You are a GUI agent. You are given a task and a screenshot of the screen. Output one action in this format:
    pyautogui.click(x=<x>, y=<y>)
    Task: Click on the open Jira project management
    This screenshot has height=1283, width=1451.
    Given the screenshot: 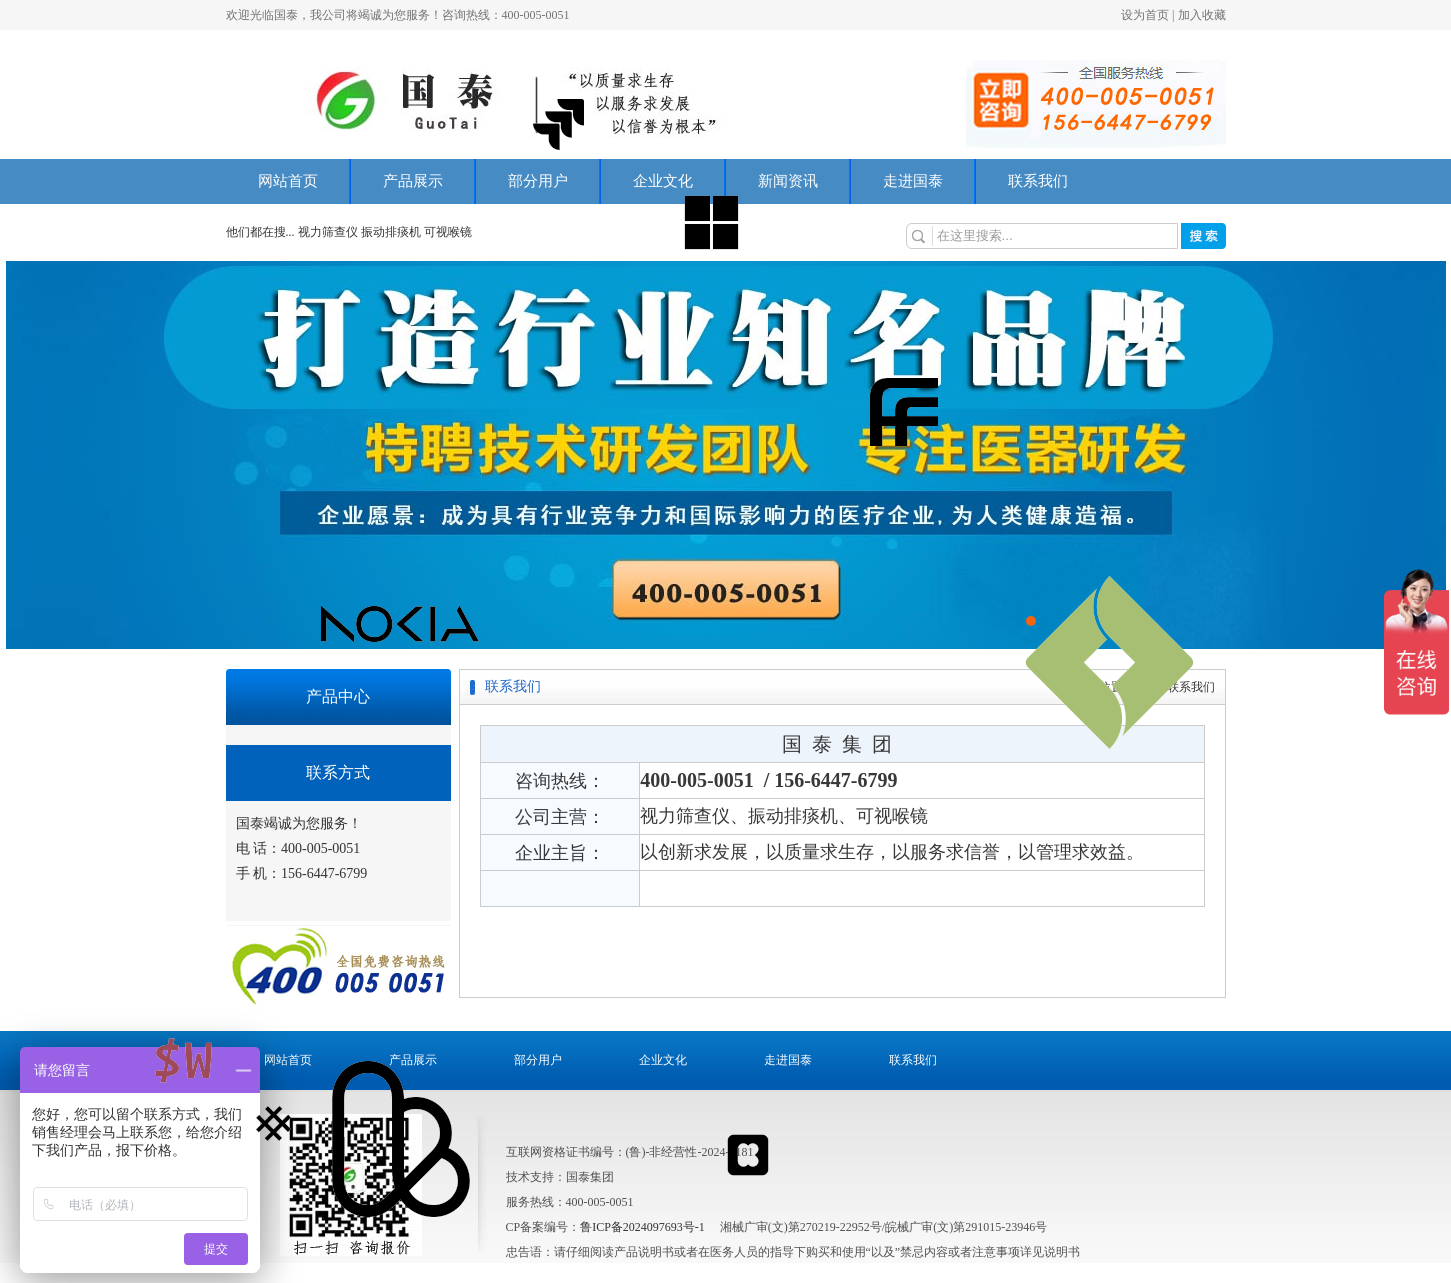 What is the action you would take?
    pyautogui.click(x=558, y=124)
    